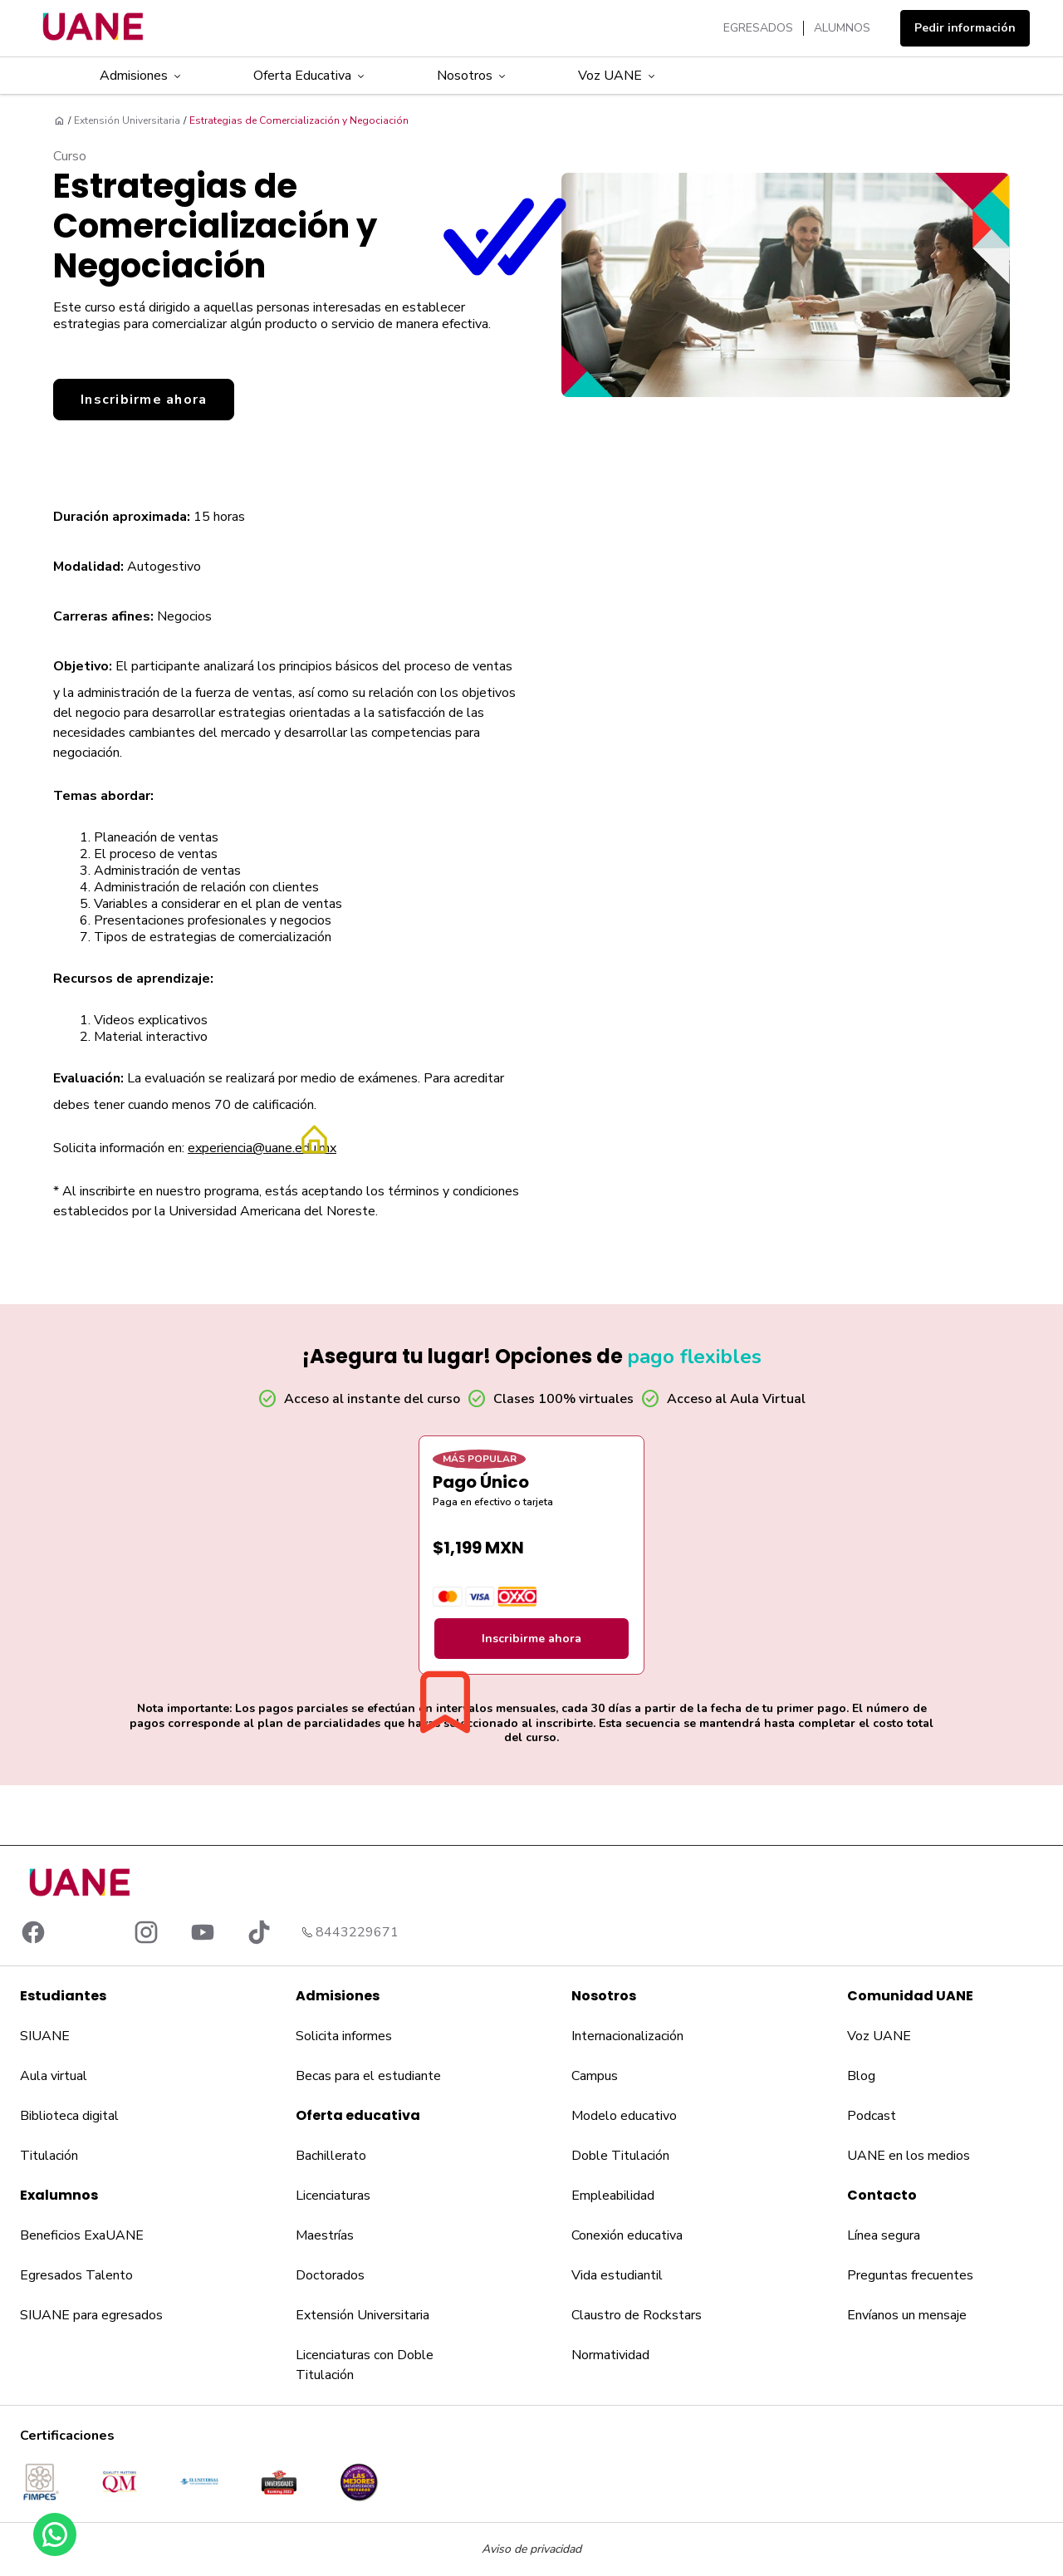 This screenshot has width=1063, height=2576. Describe the element at coordinates (445, 1702) in the screenshot. I see `save this item for later` at that location.